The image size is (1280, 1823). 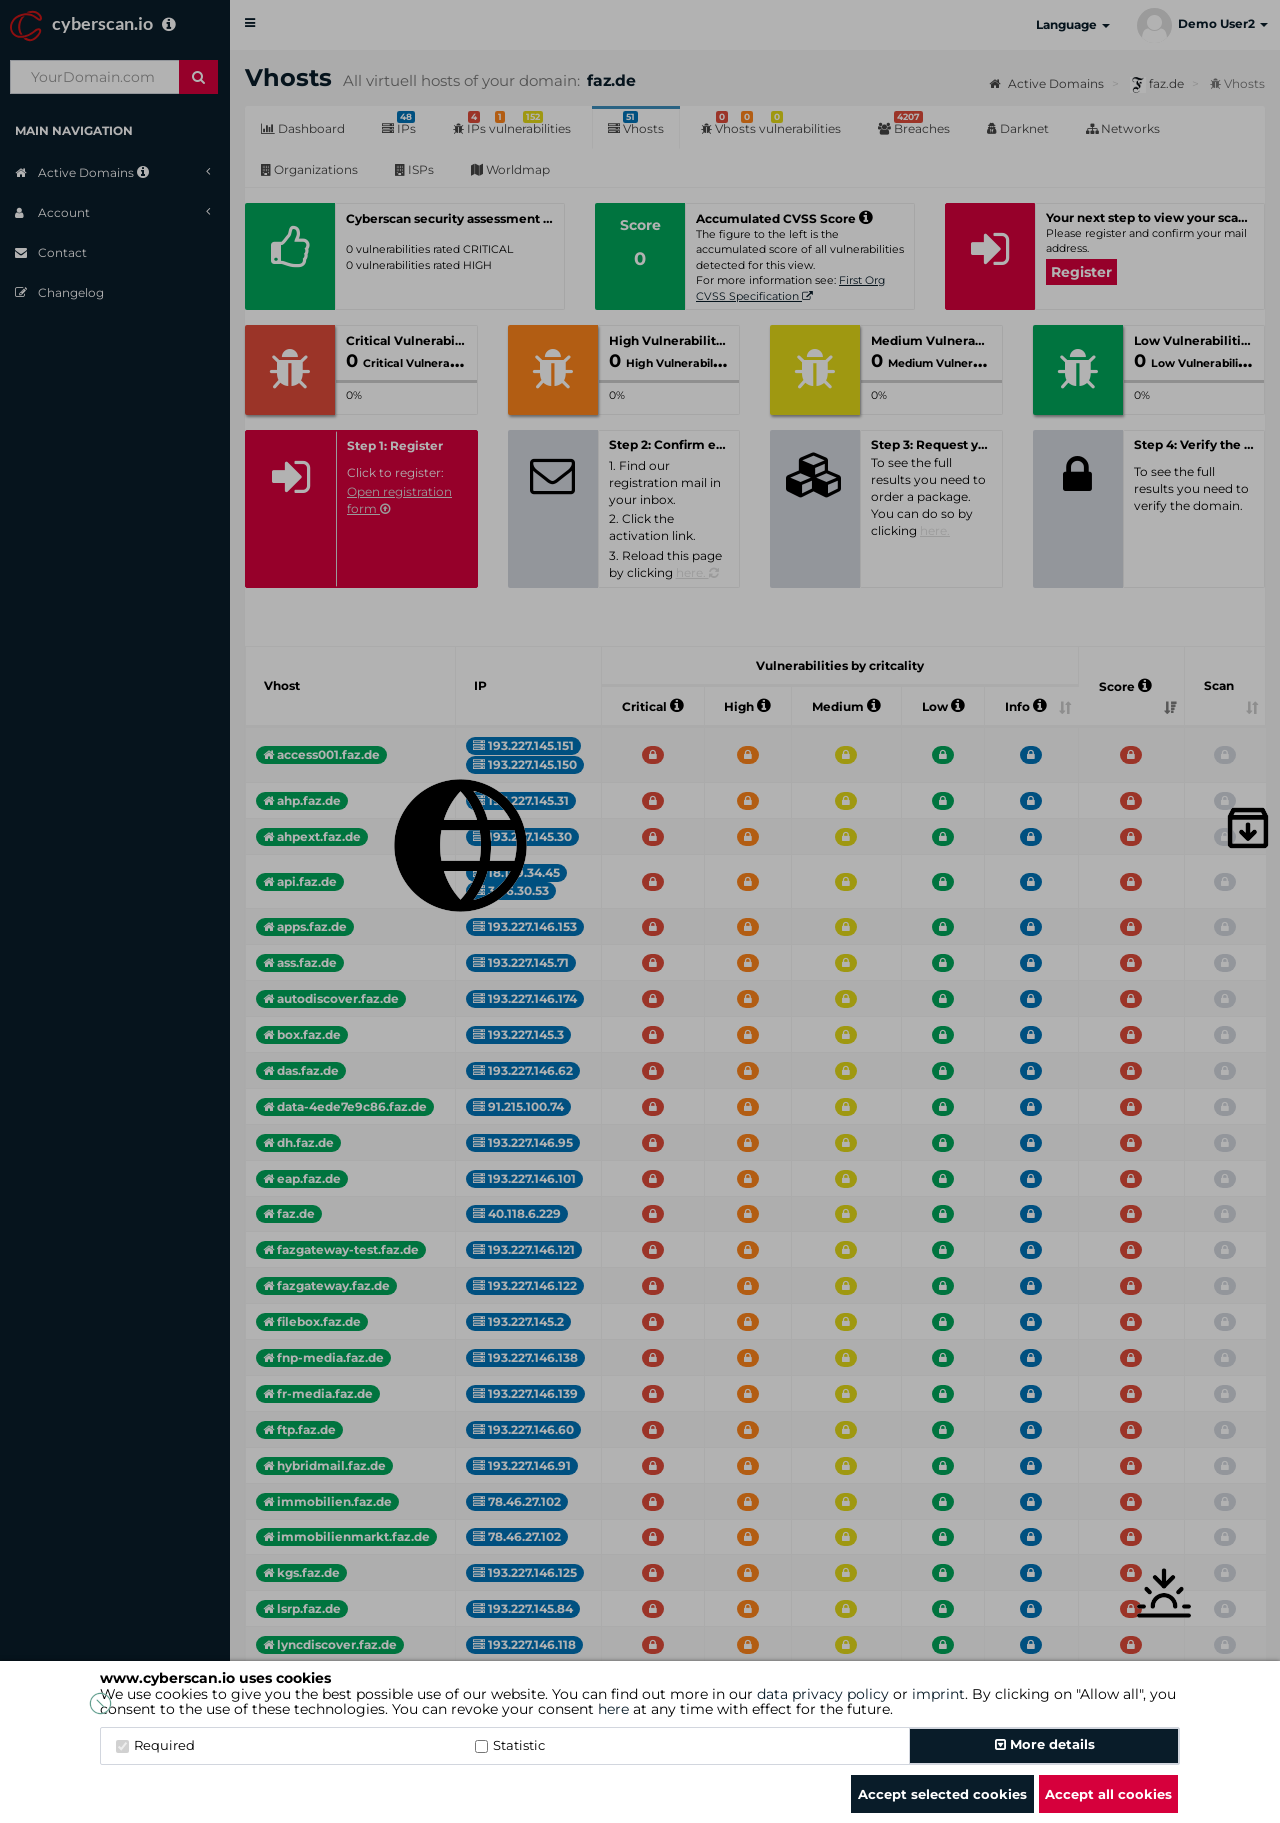 What do you see at coordinates (1248, 828) in the screenshot?
I see `download to local storage` at bounding box center [1248, 828].